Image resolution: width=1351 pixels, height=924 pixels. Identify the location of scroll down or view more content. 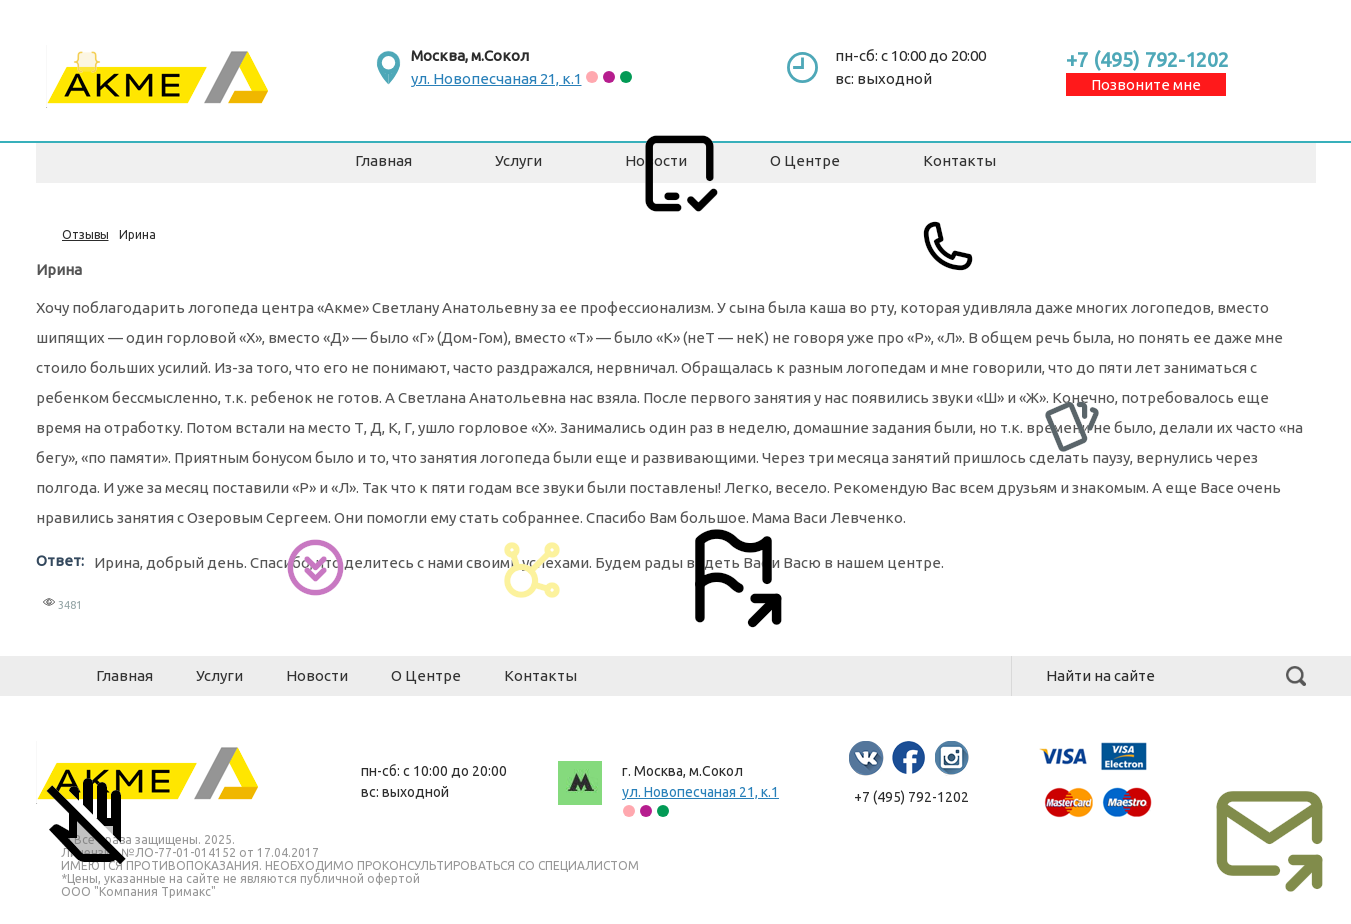
(315, 567).